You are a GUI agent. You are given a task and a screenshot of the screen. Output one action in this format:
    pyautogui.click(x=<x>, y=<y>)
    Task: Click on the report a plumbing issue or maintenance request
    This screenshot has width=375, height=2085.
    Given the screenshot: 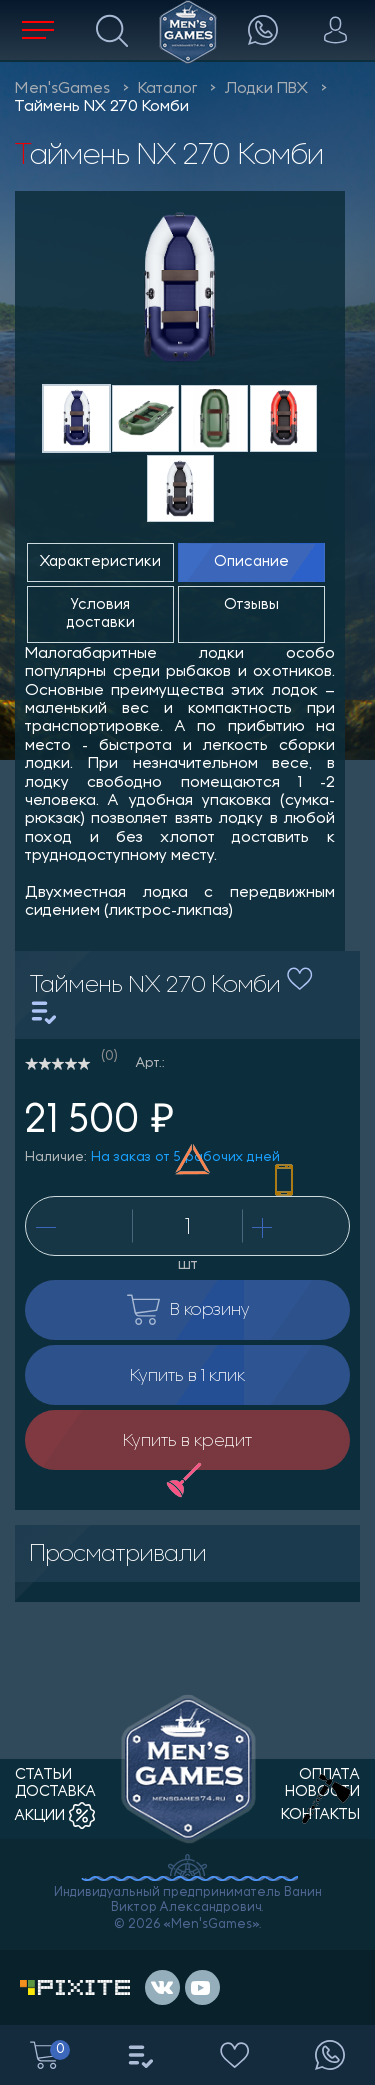 What is the action you would take?
    pyautogui.click(x=184, y=1480)
    